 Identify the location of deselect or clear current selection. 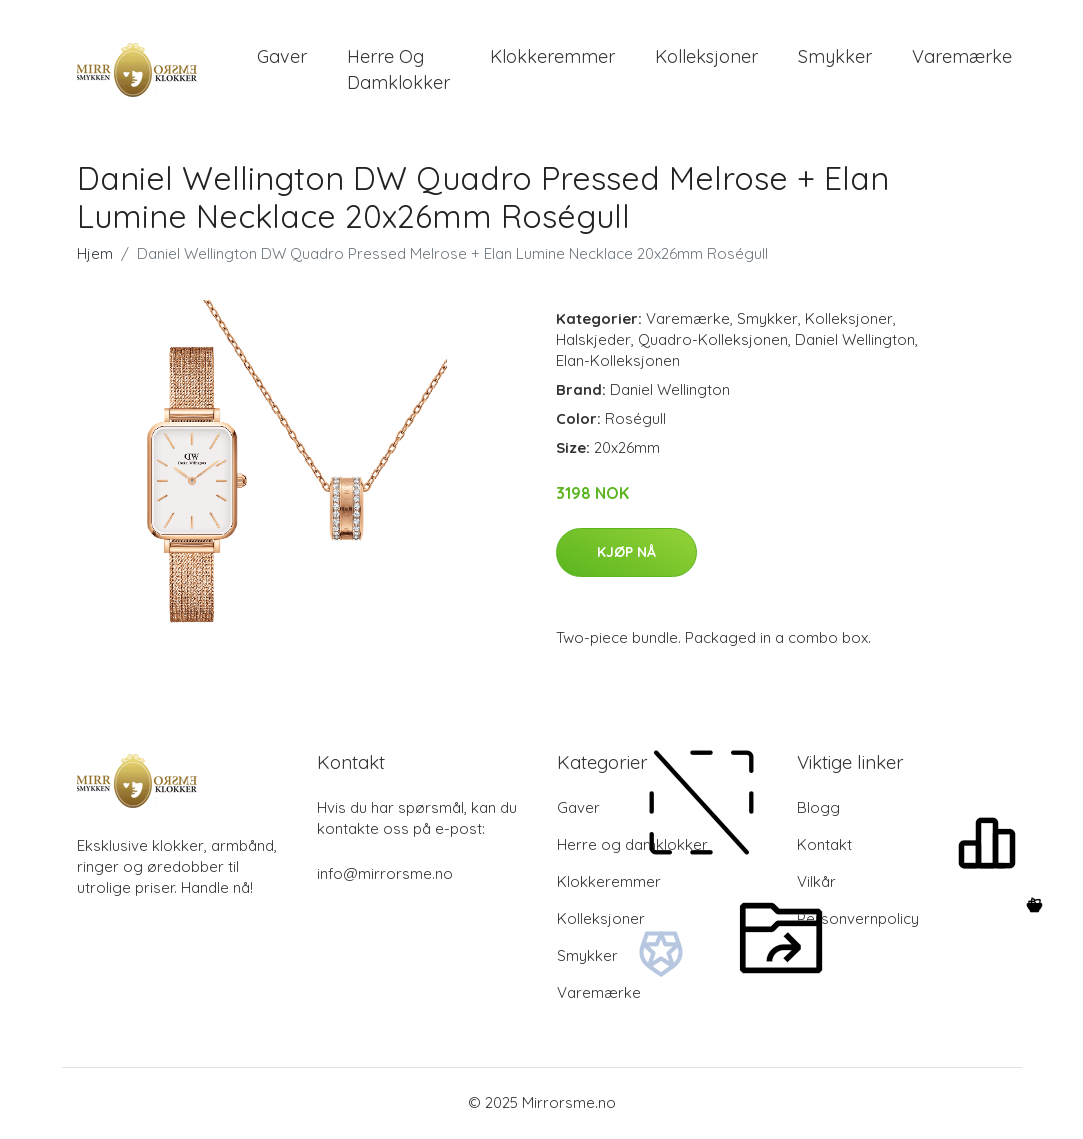
(701, 802).